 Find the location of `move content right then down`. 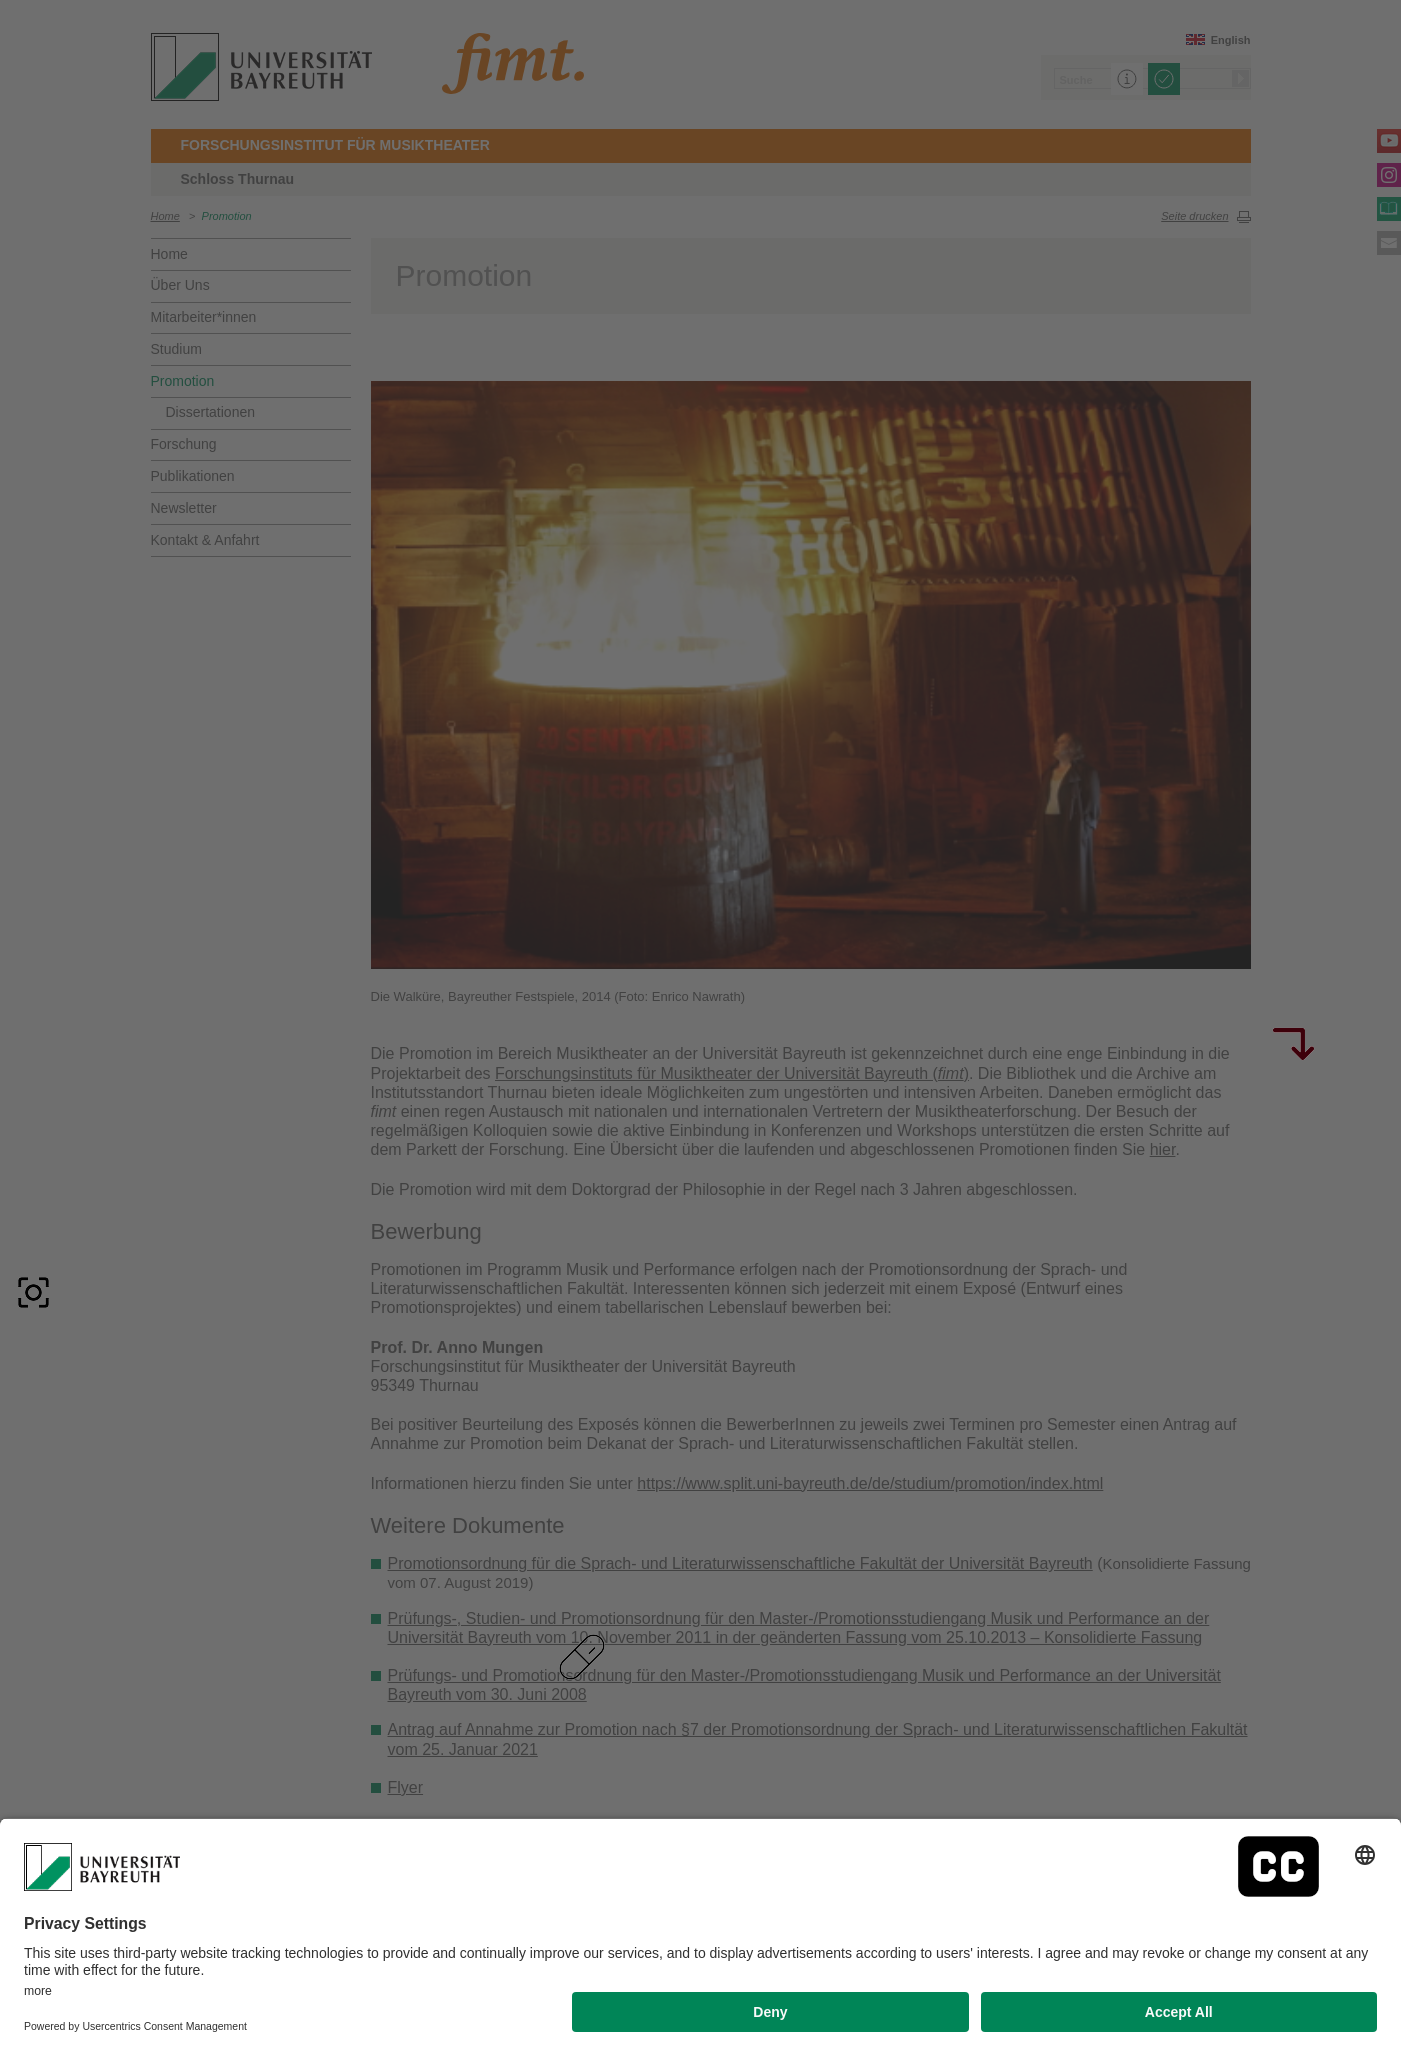

move content right then down is located at coordinates (1293, 1042).